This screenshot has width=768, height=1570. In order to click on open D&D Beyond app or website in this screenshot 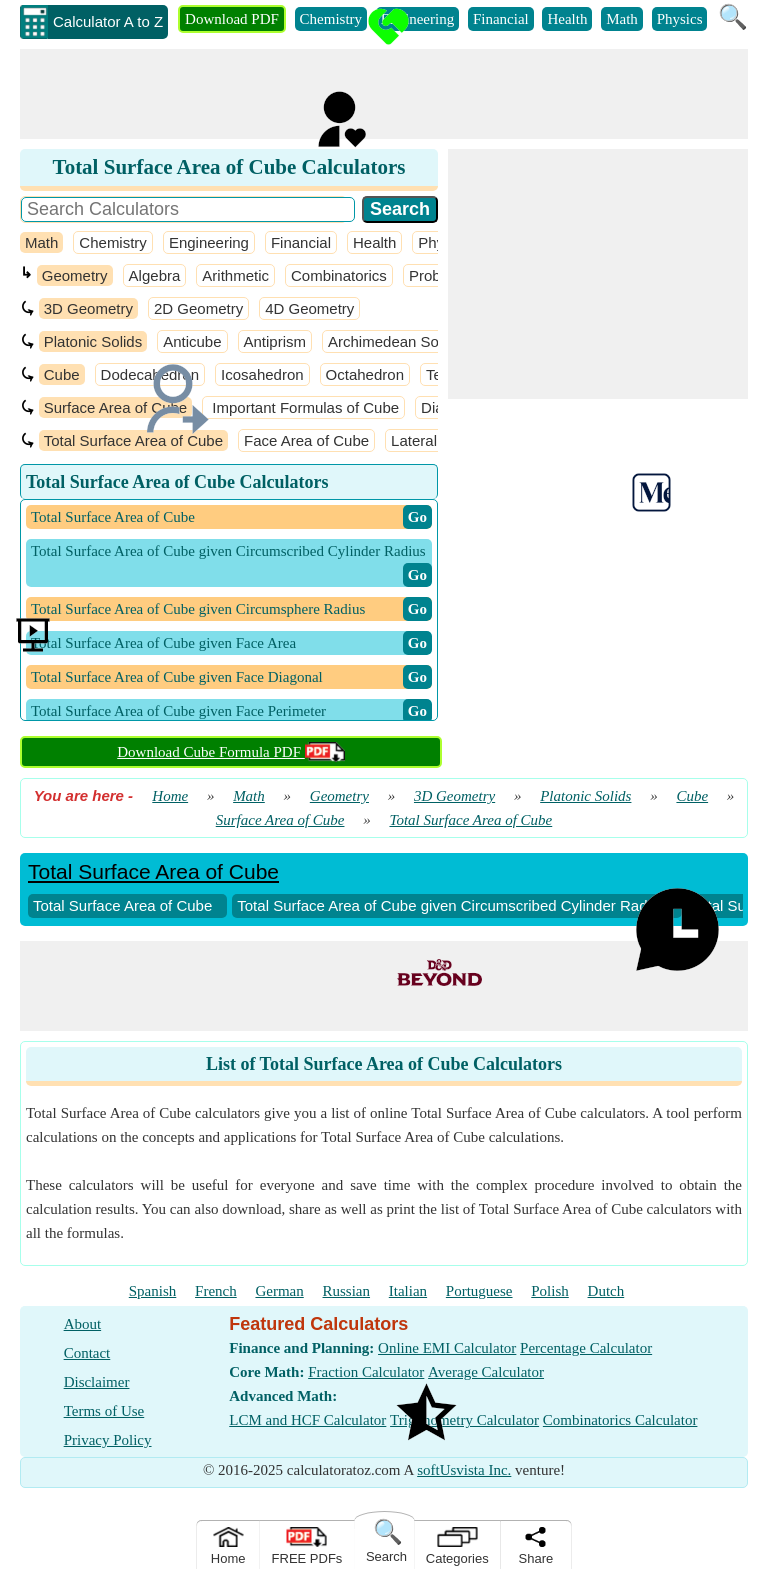, I will do `click(439, 972)`.